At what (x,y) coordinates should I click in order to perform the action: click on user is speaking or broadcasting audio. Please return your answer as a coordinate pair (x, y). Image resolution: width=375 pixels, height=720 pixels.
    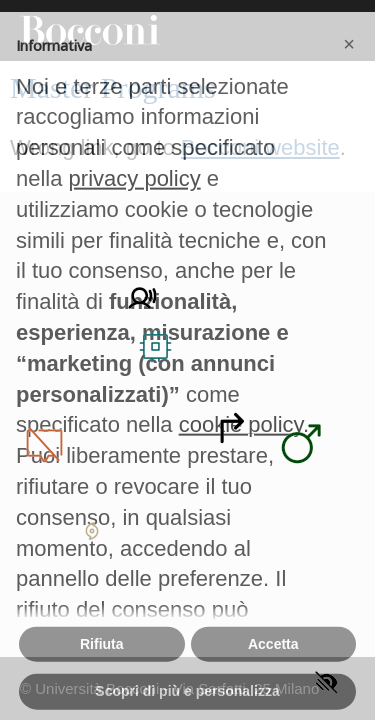
    Looking at the image, I should click on (142, 298).